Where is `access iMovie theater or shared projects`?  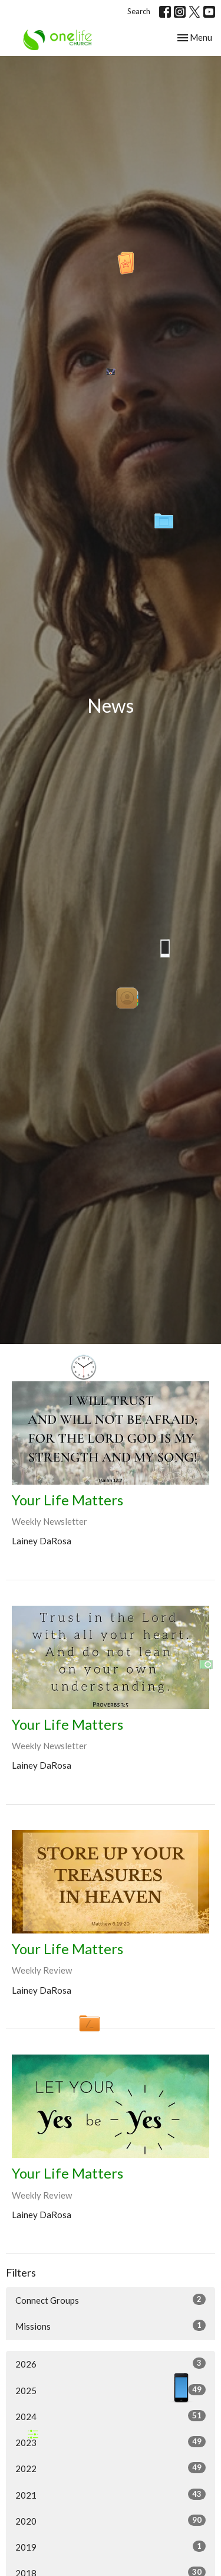
access iMovie theater or shared projects is located at coordinates (127, 263).